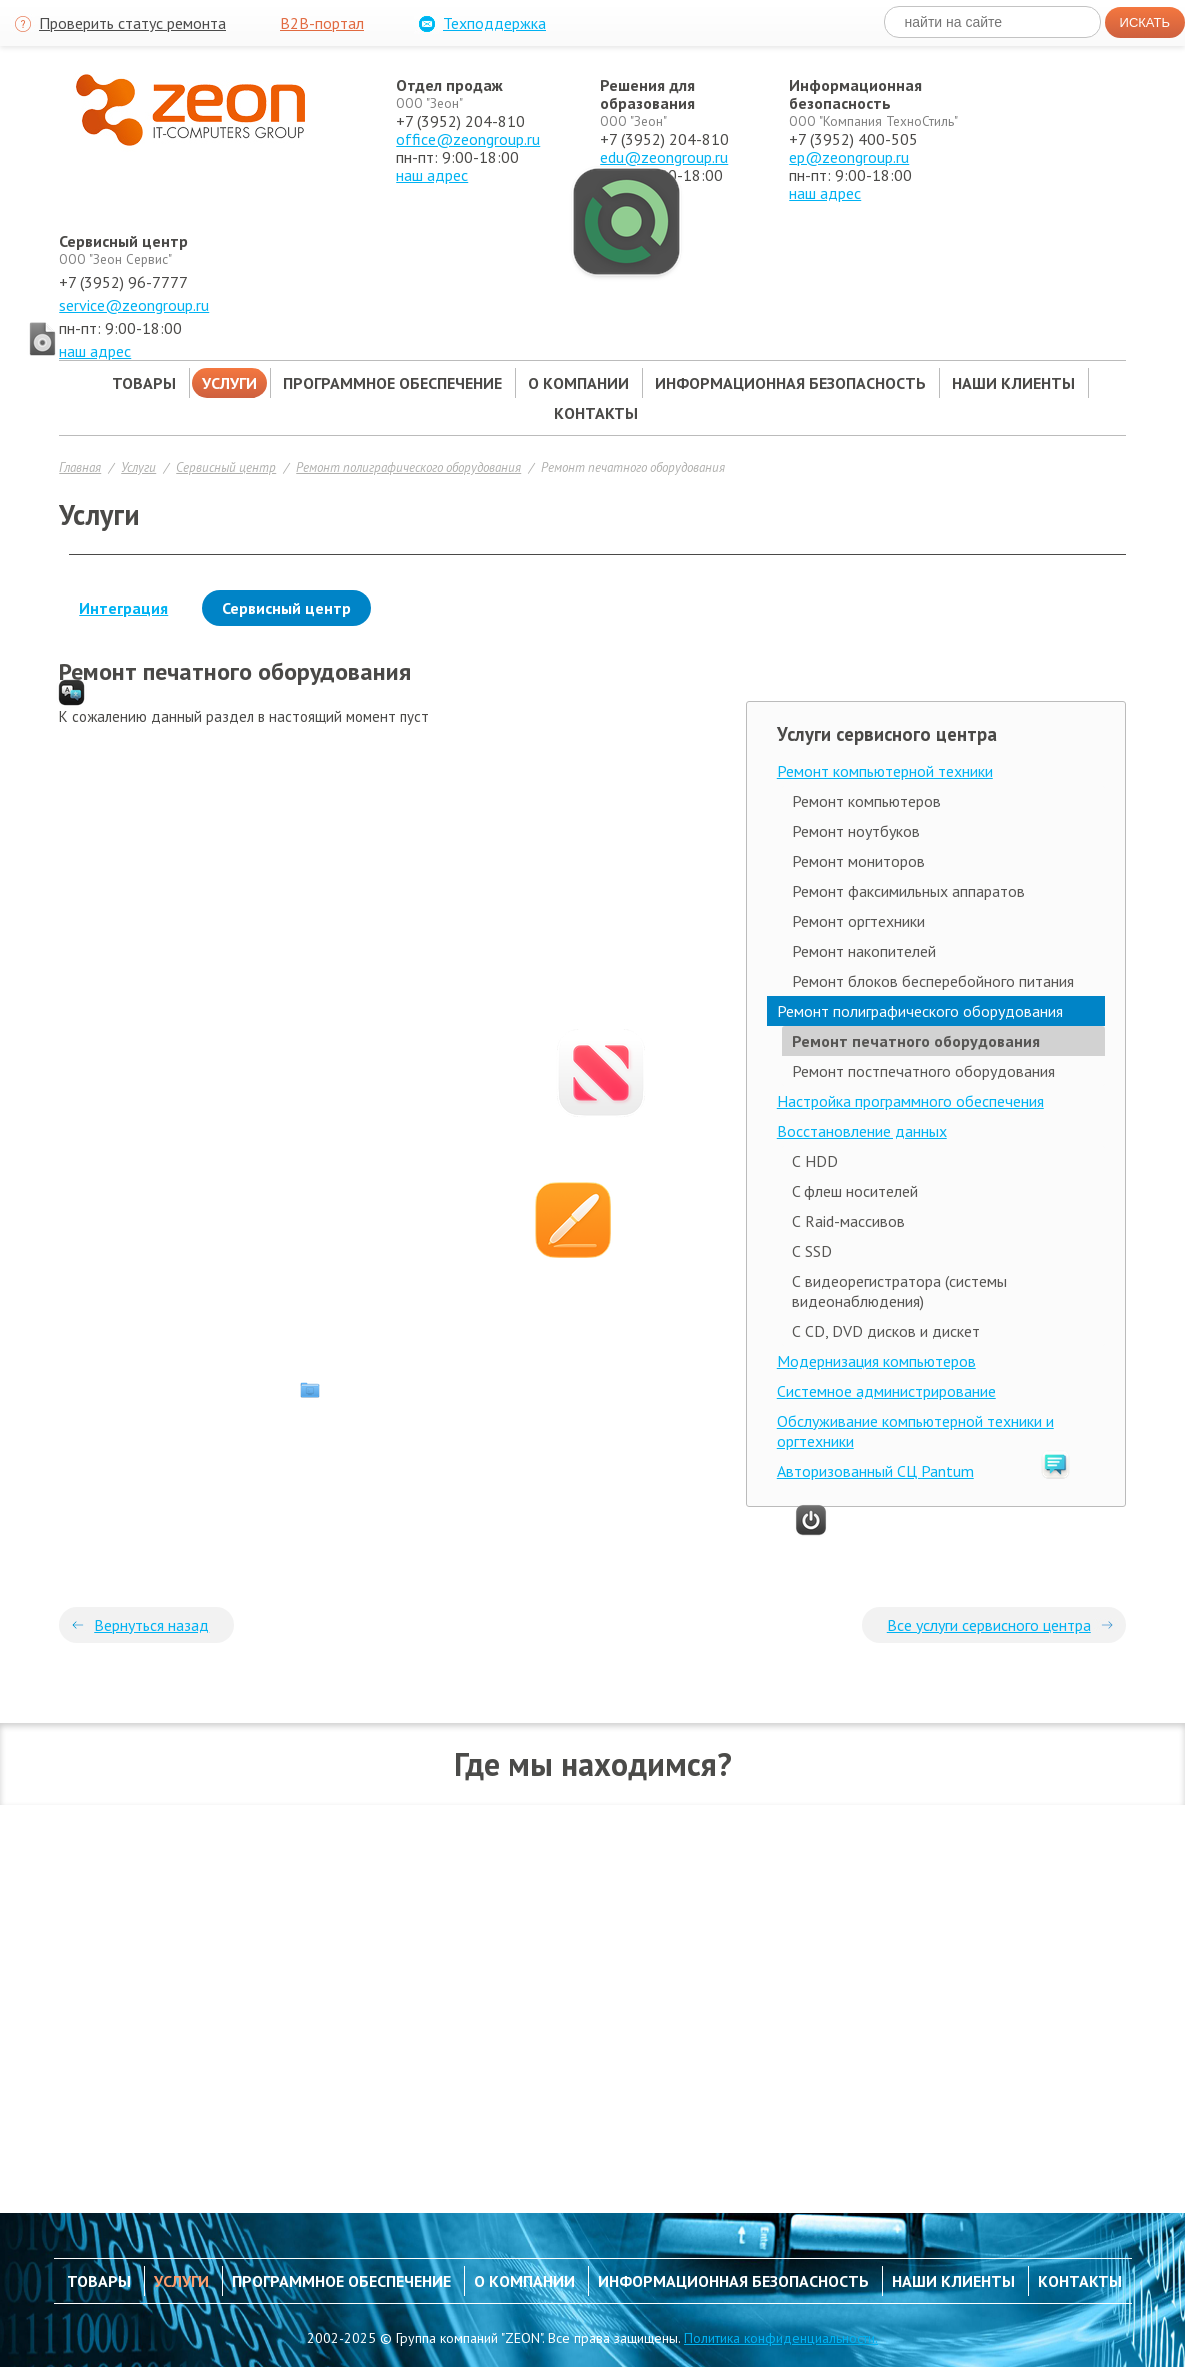 This screenshot has height=2369, width=1185. Describe the element at coordinates (1055, 1464) in the screenshot. I see `open neochat messaging app` at that location.